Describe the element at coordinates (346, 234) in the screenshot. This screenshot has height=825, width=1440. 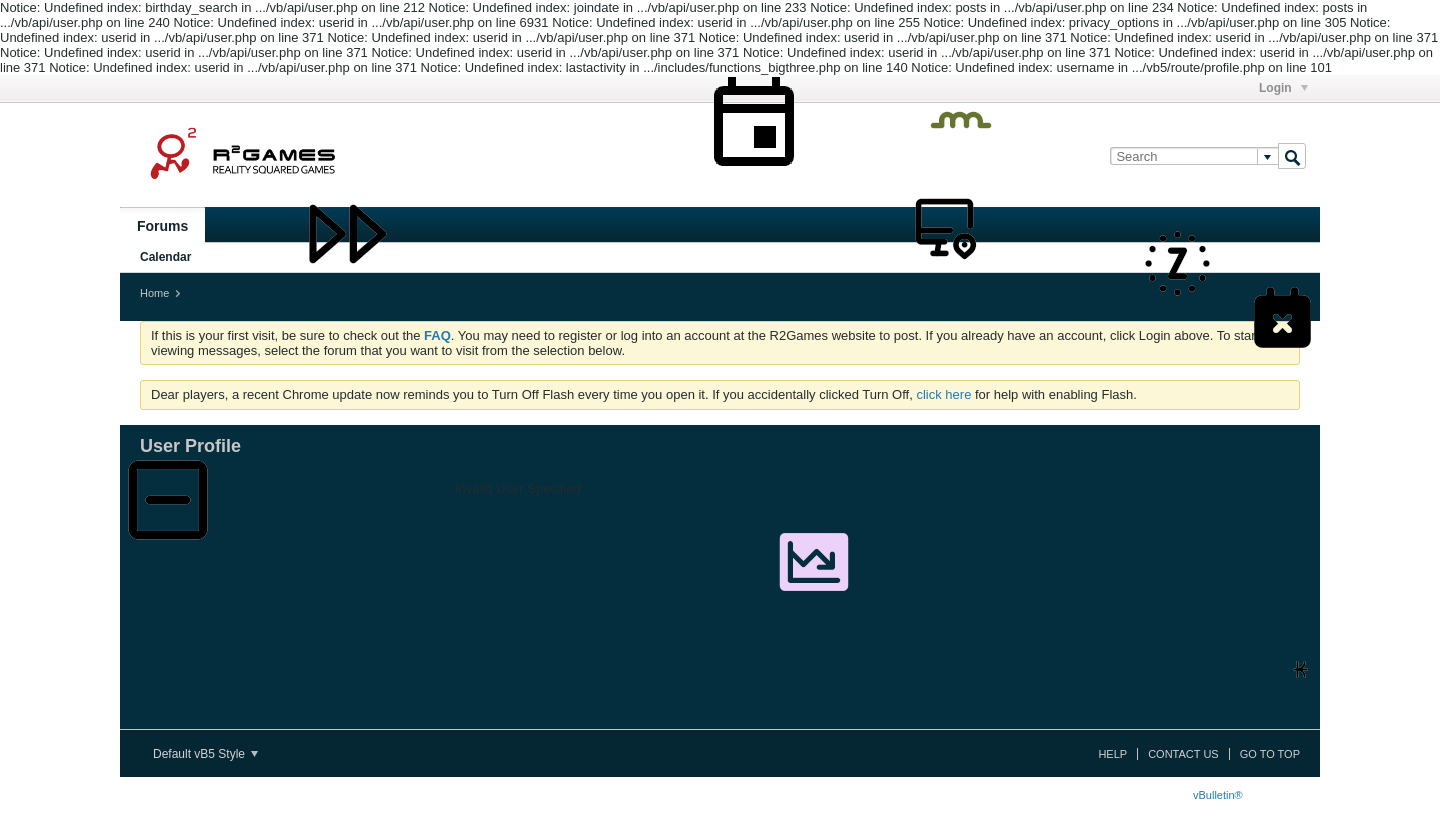
I see `skip to the next track` at that location.